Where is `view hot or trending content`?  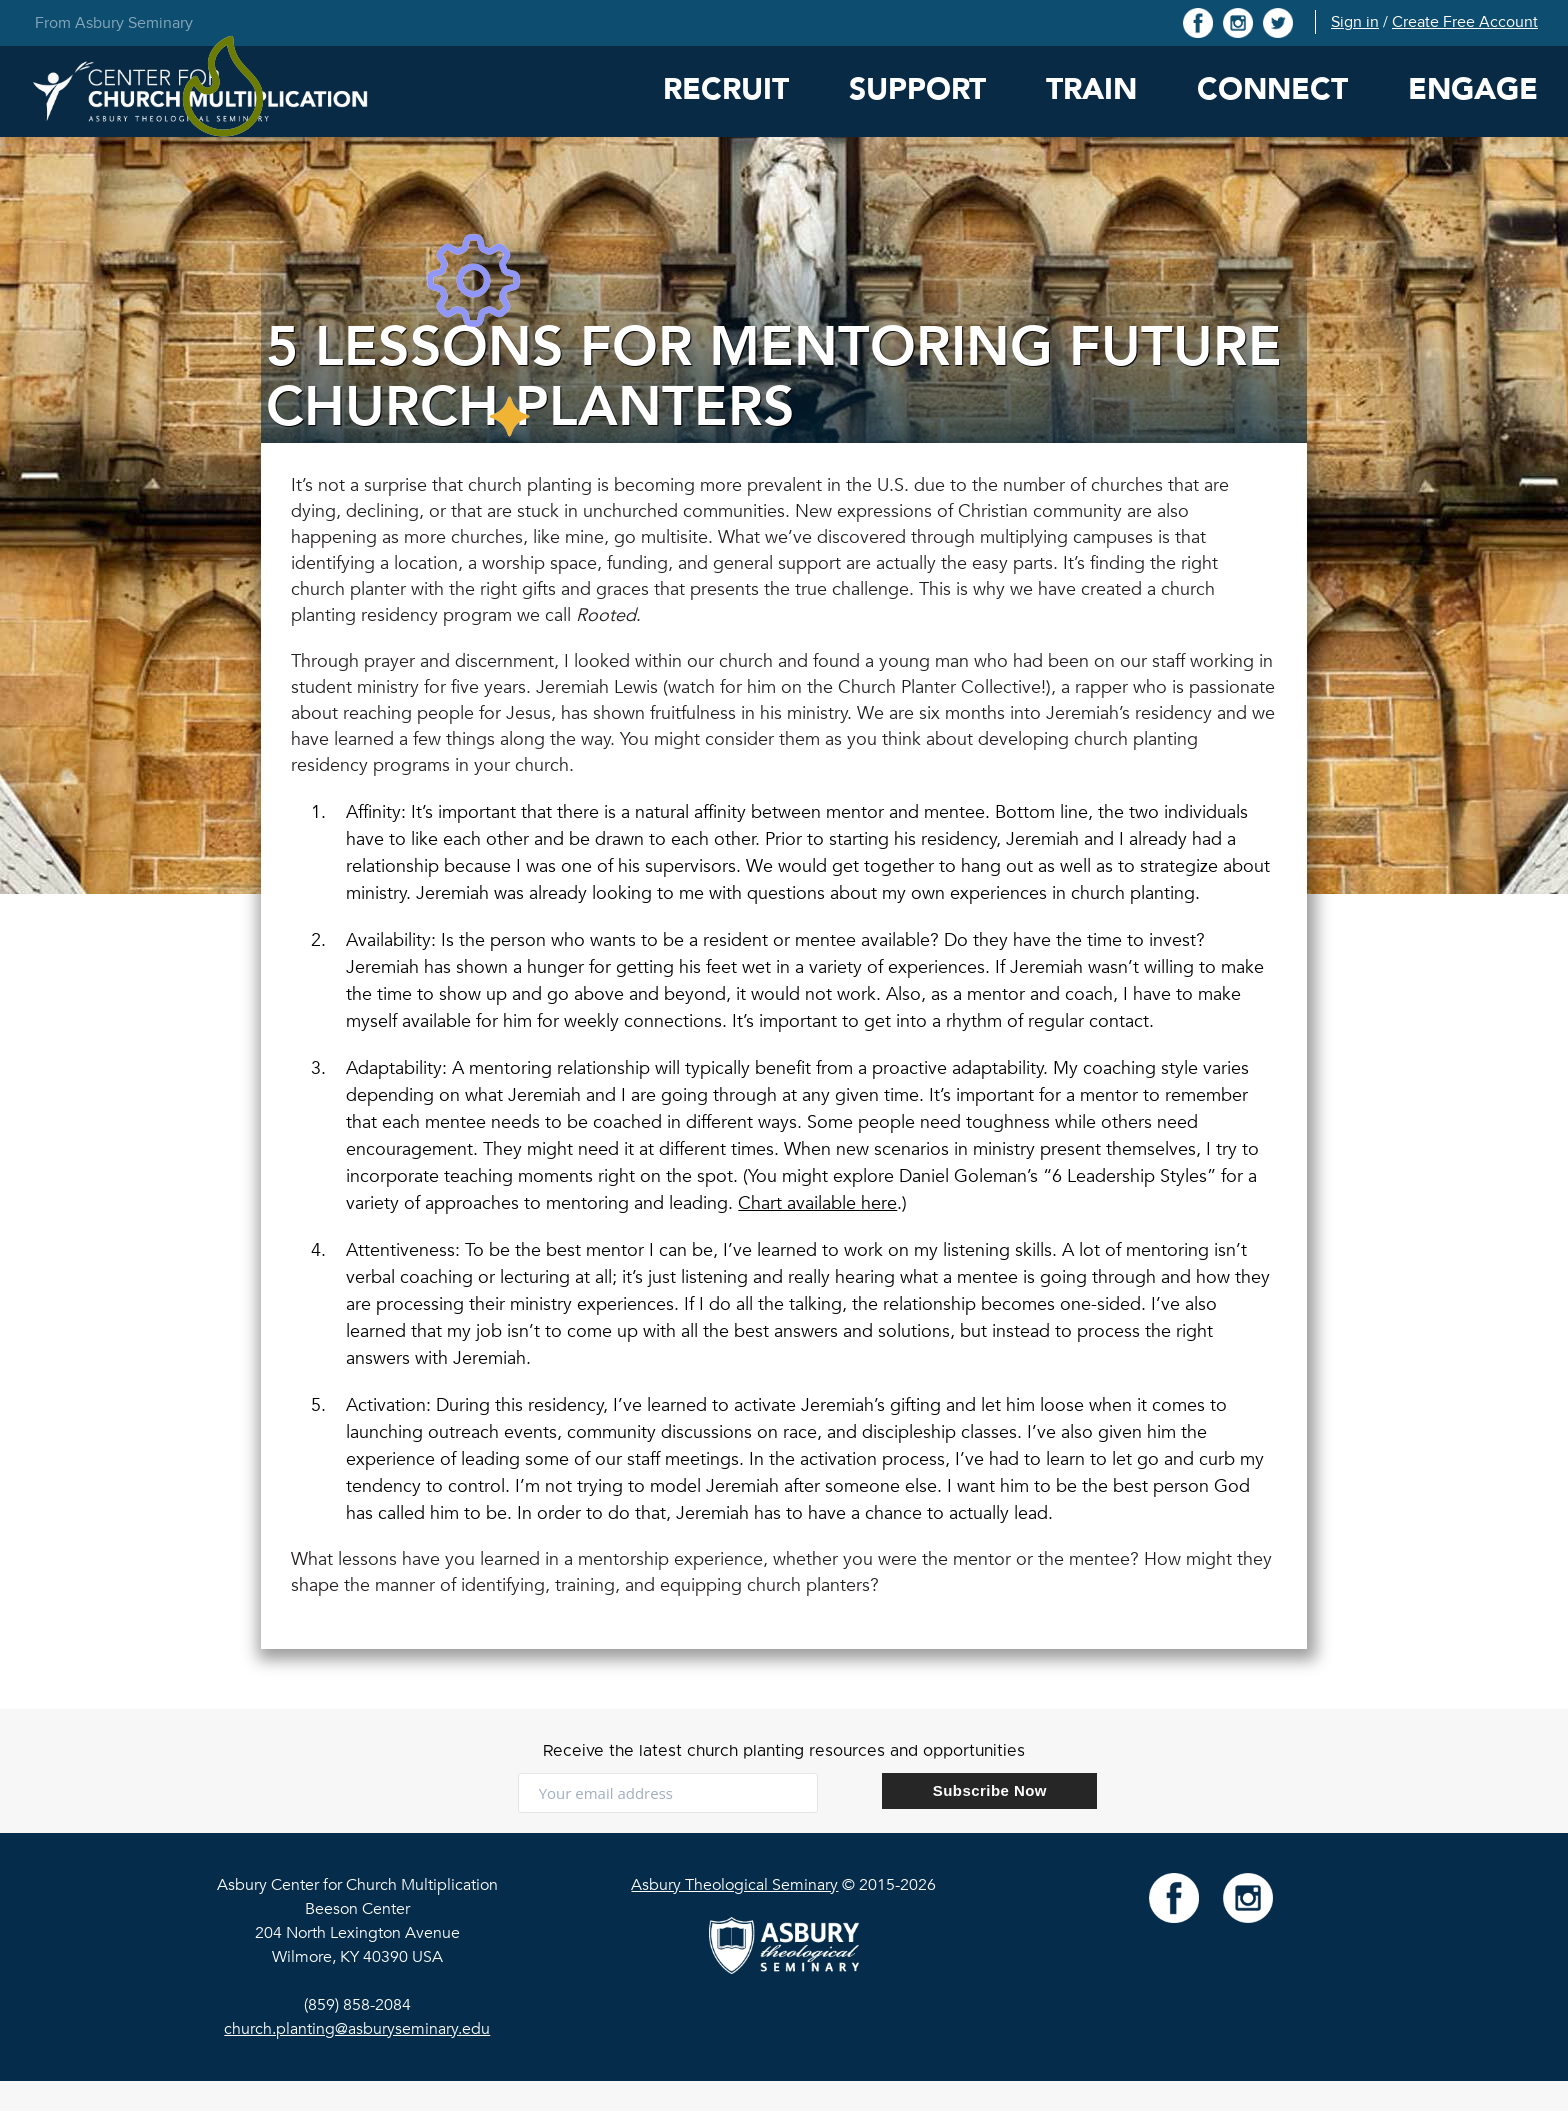
view hot or trending content is located at coordinates (223, 86).